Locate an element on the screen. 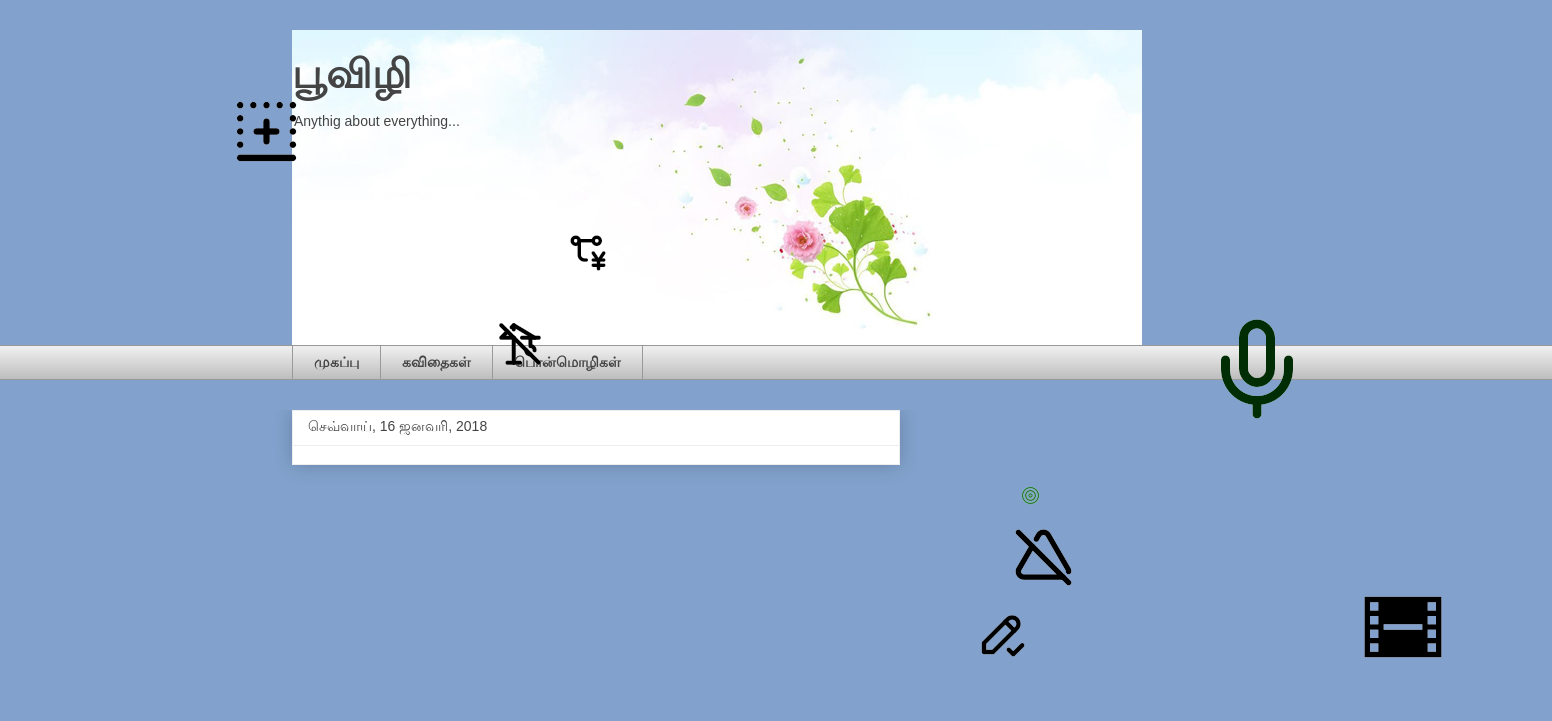  add a bottom border to selected cells or elements is located at coordinates (266, 131).